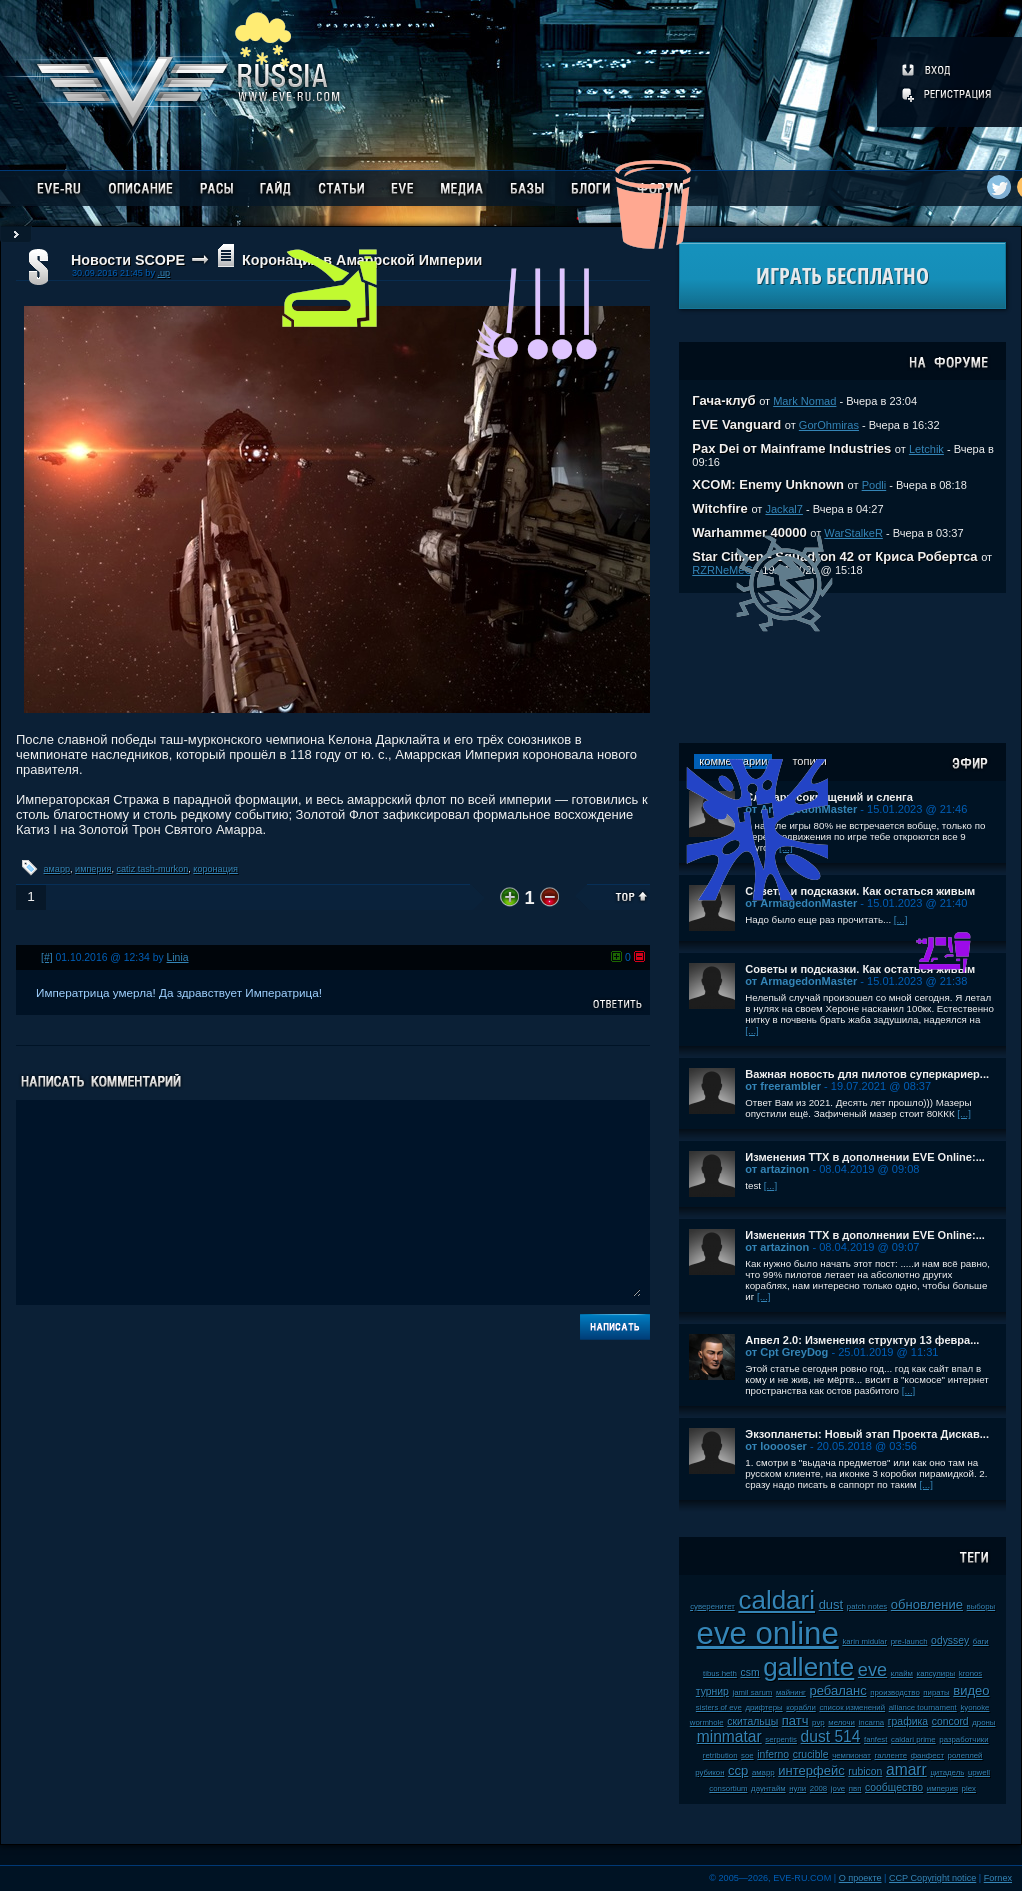  Describe the element at coordinates (784, 583) in the screenshot. I see `indicates an unstable or volatile item in inventory` at that location.